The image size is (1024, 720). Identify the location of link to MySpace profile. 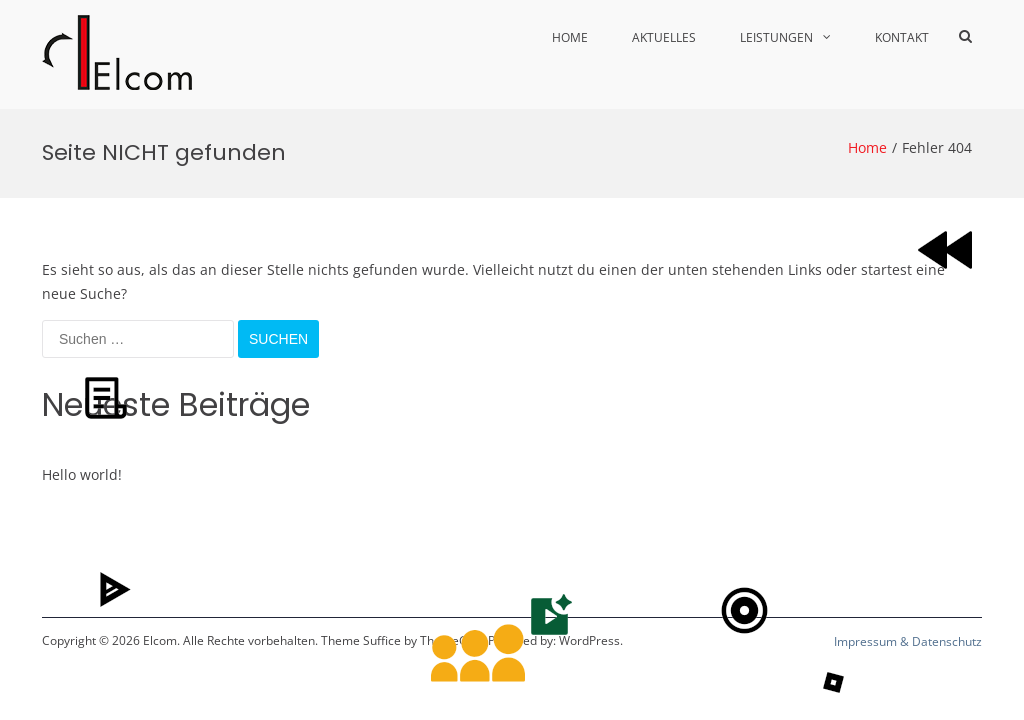
(478, 653).